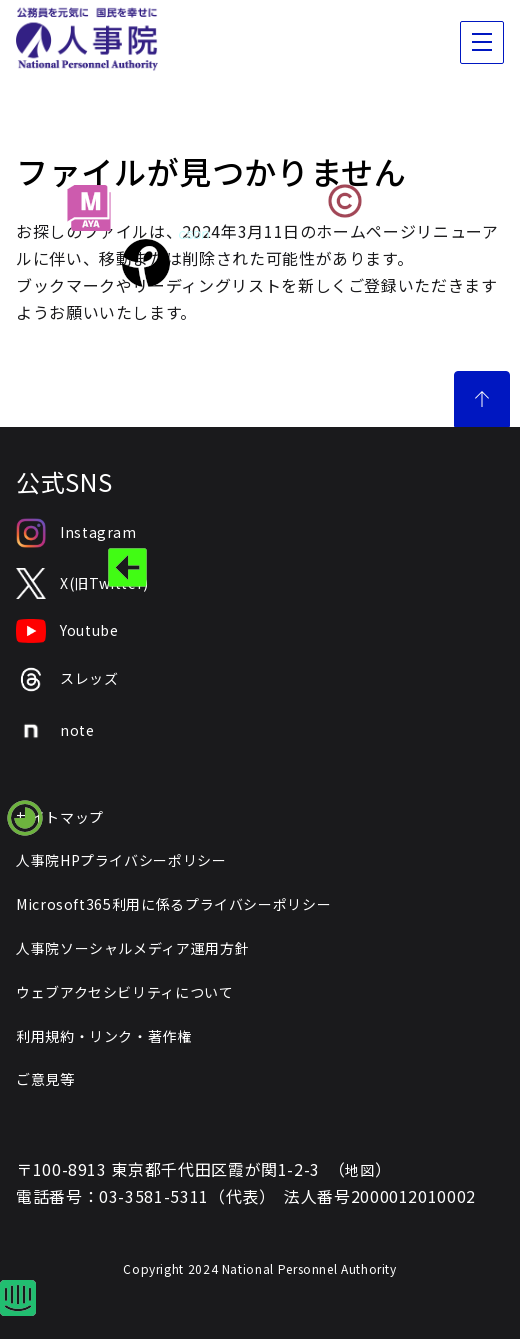 The image size is (520, 1339). Describe the element at coordinates (345, 201) in the screenshot. I see `indicates copyrighted content` at that location.